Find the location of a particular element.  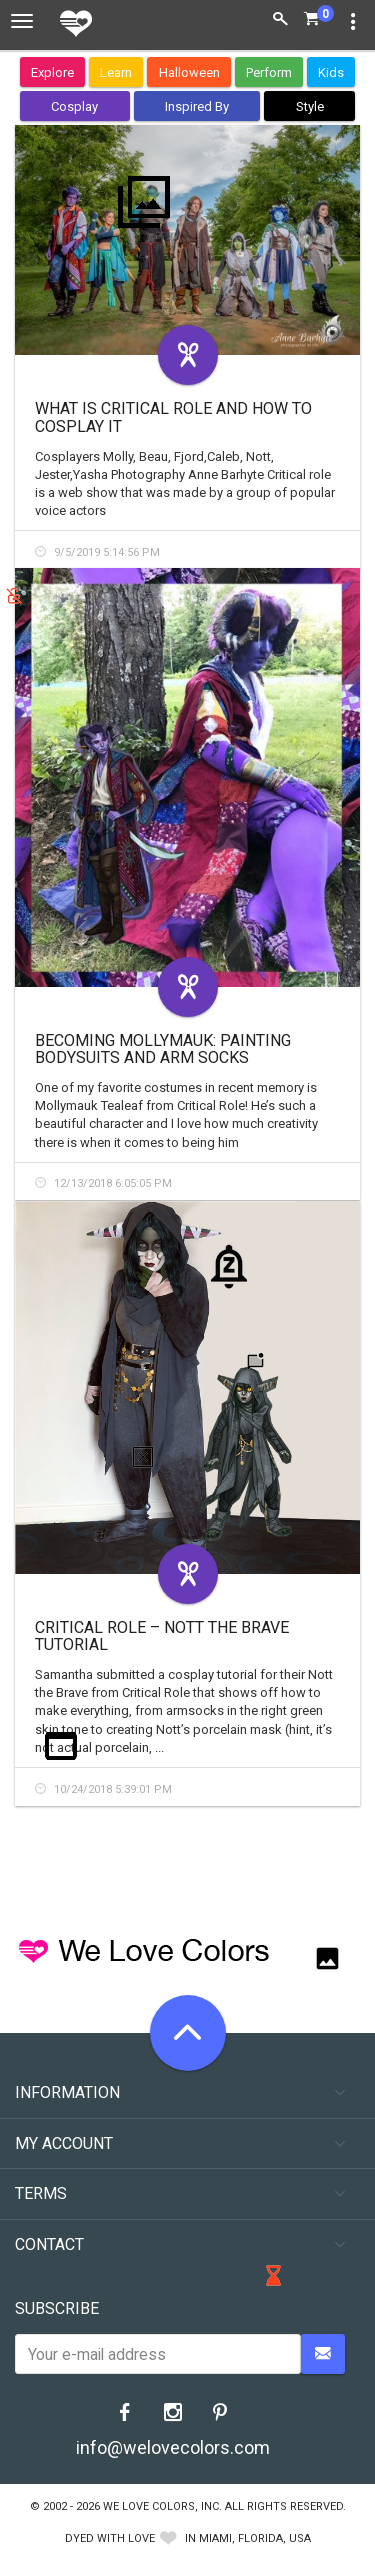

open a web browser or web view is located at coordinates (61, 1746).